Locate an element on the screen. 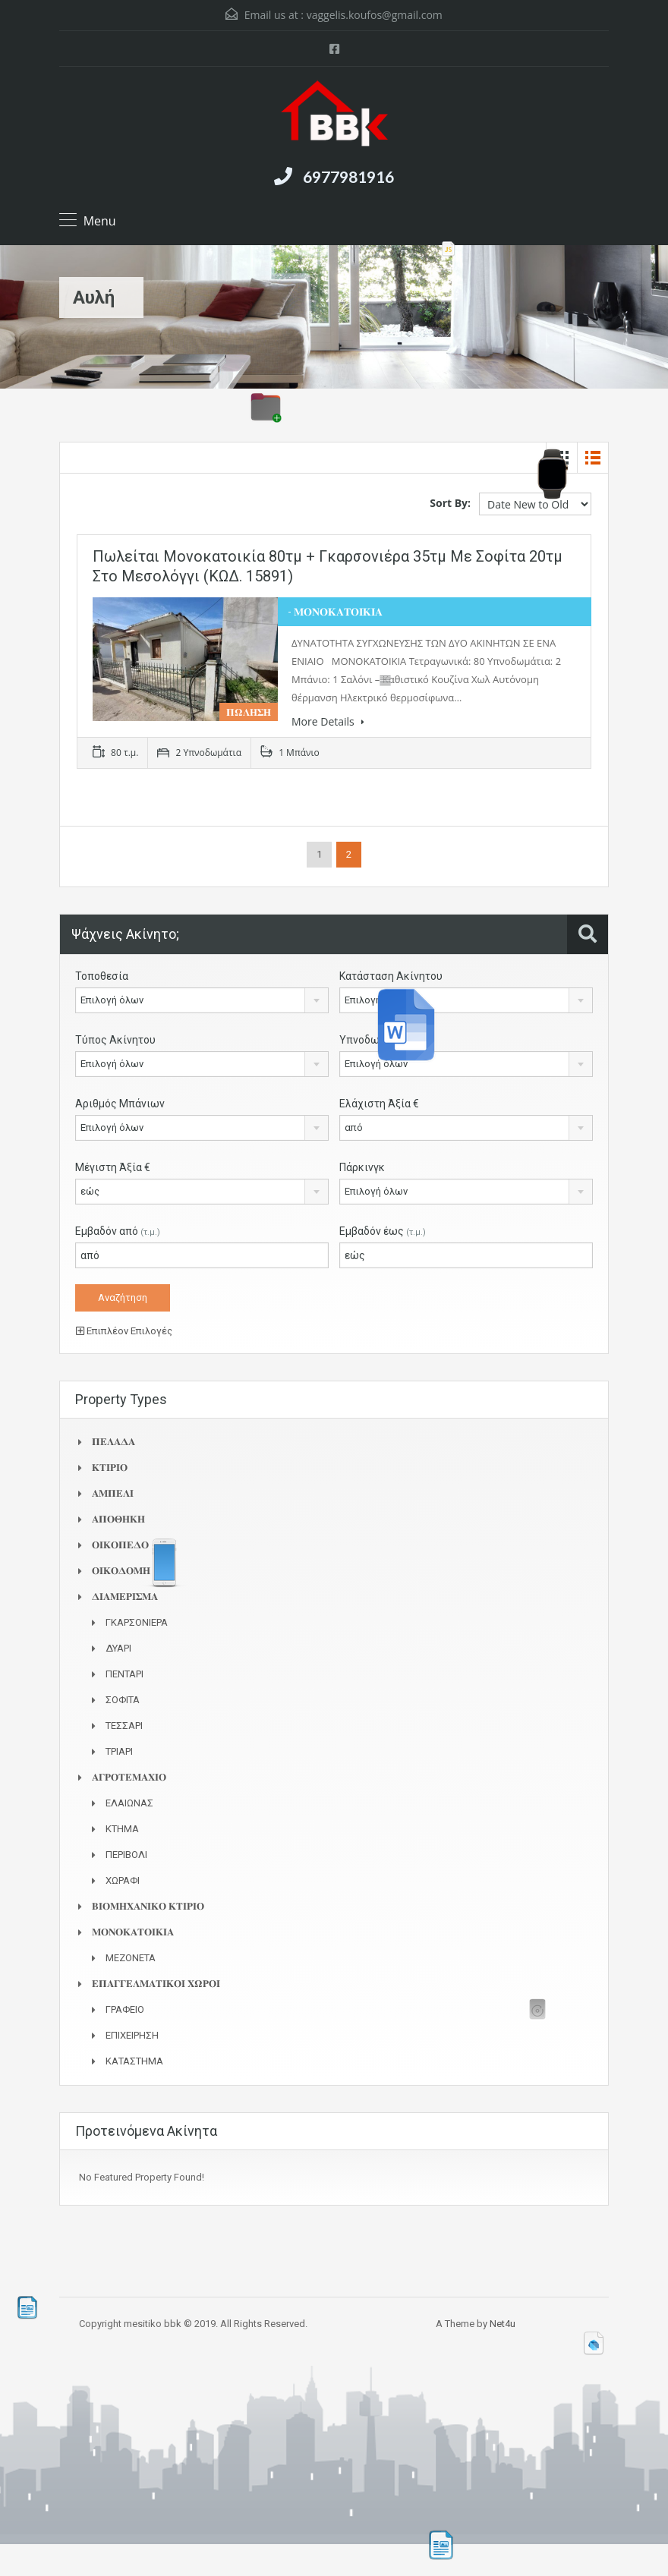 Image resolution: width=668 pixels, height=2576 pixels. justify text to fill the full width is located at coordinates (385, 680).